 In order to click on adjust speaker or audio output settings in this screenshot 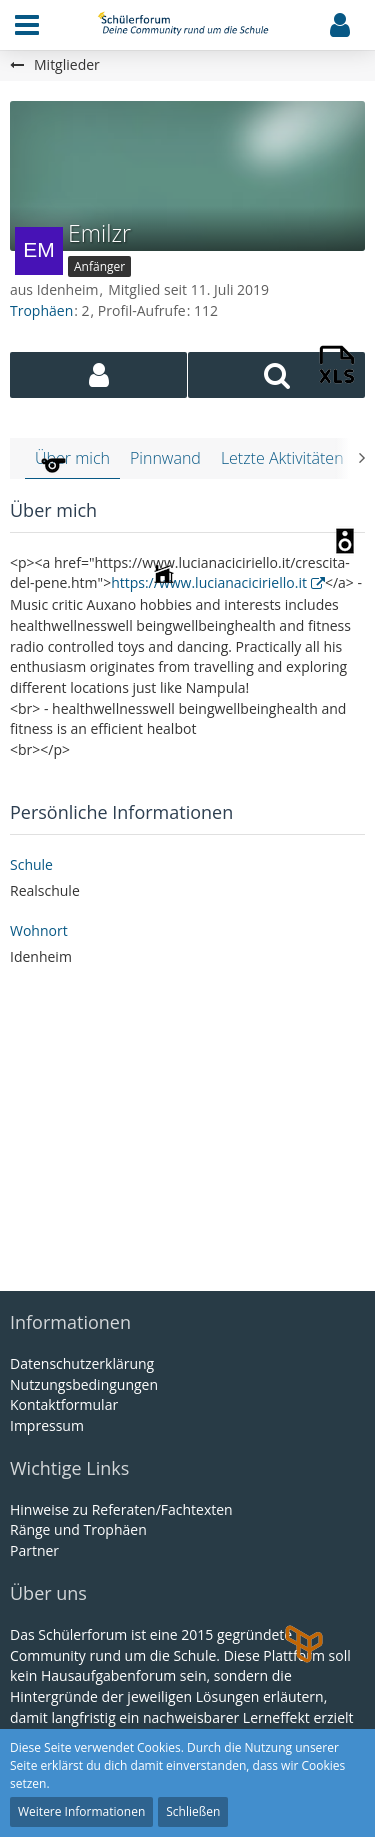, I will do `click(345, 541)`.